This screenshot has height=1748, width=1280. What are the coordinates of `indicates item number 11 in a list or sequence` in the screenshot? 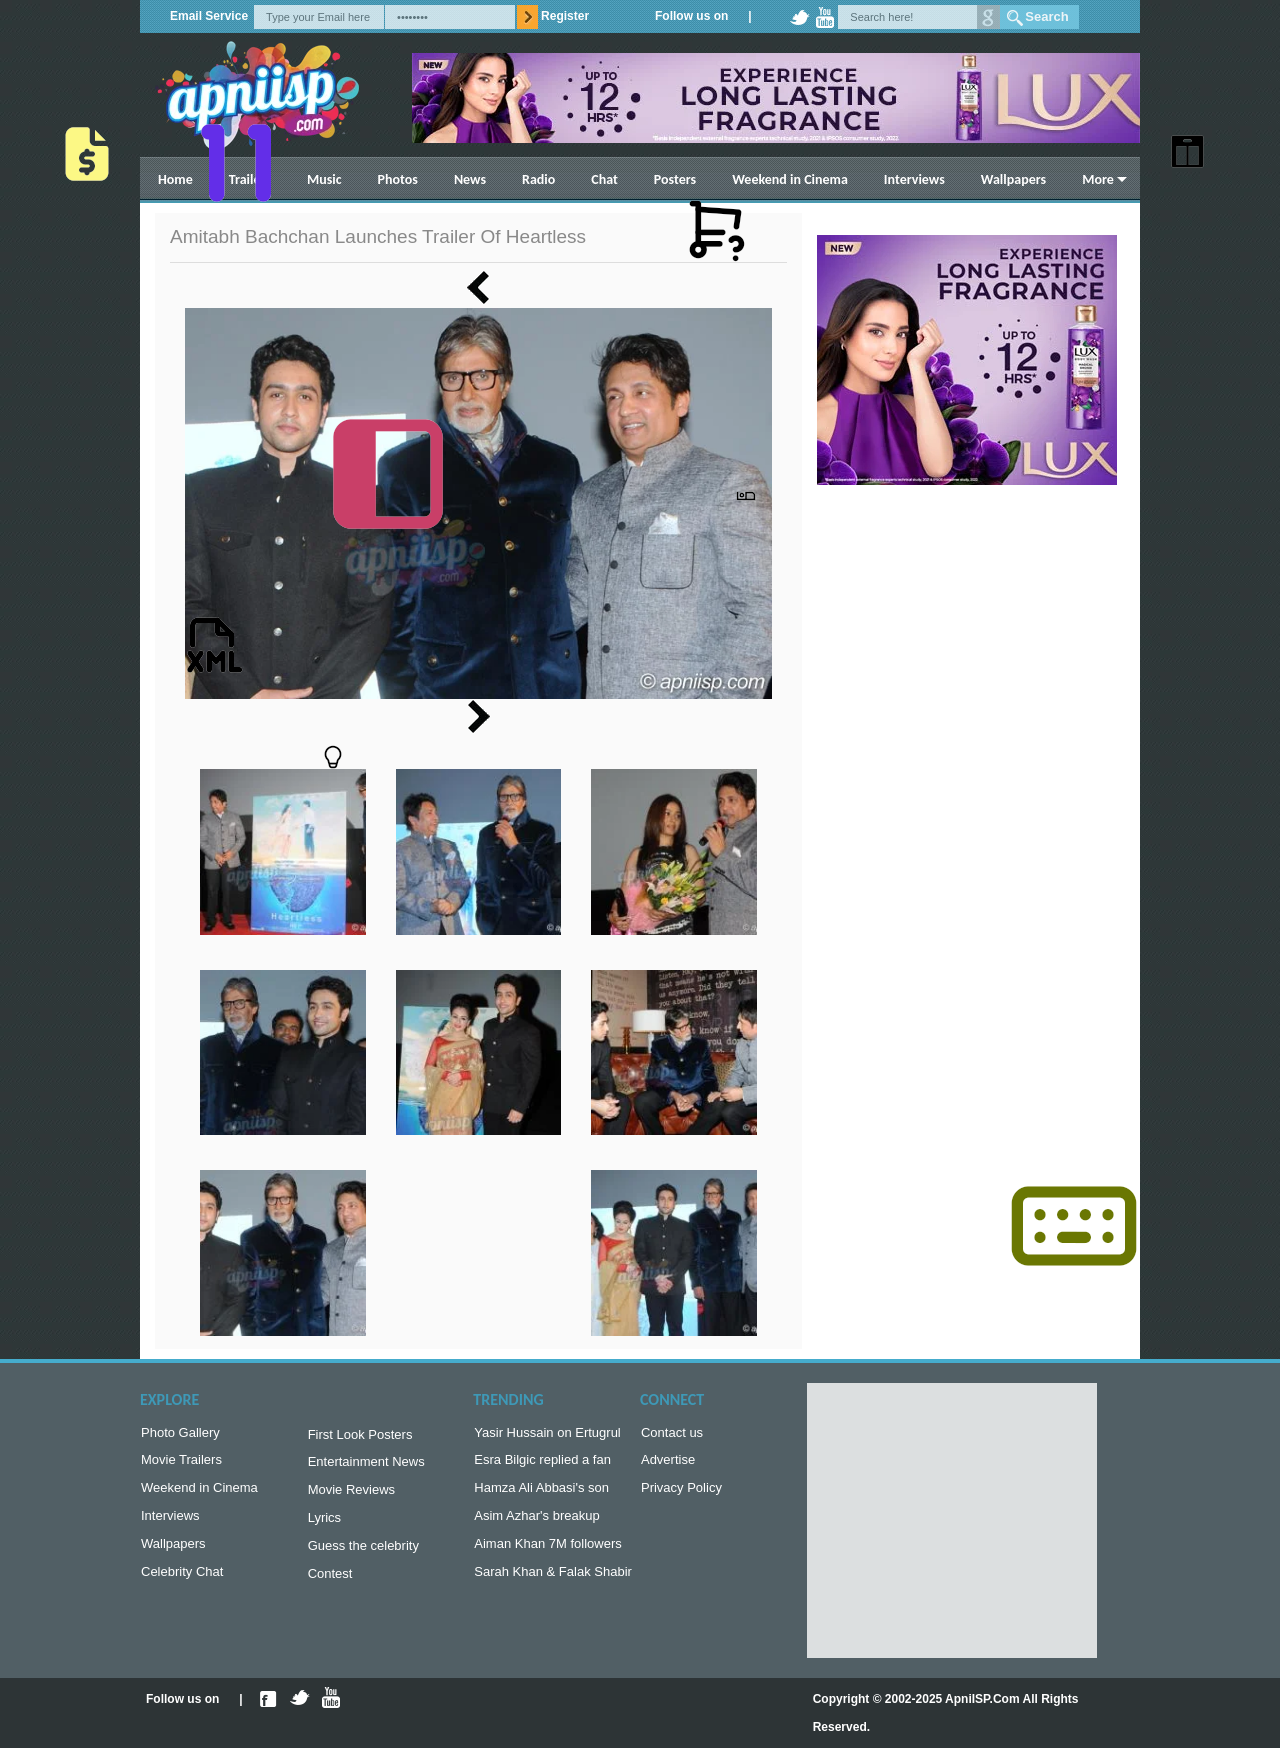 It's located at (240, 163).